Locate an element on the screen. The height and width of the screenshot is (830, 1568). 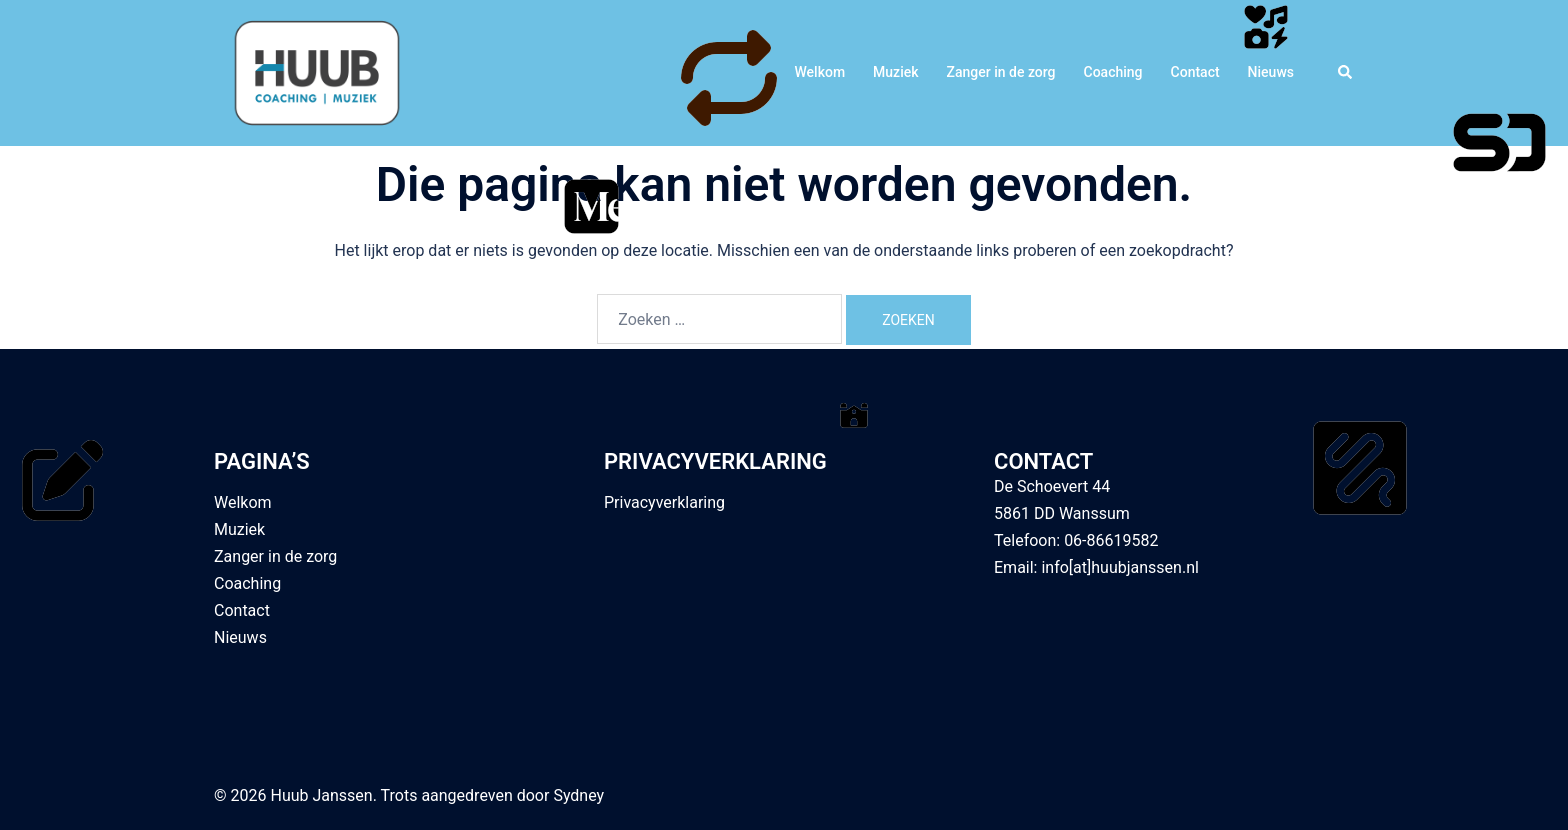
speaker deck logo is located at coordinates (1499, 142).